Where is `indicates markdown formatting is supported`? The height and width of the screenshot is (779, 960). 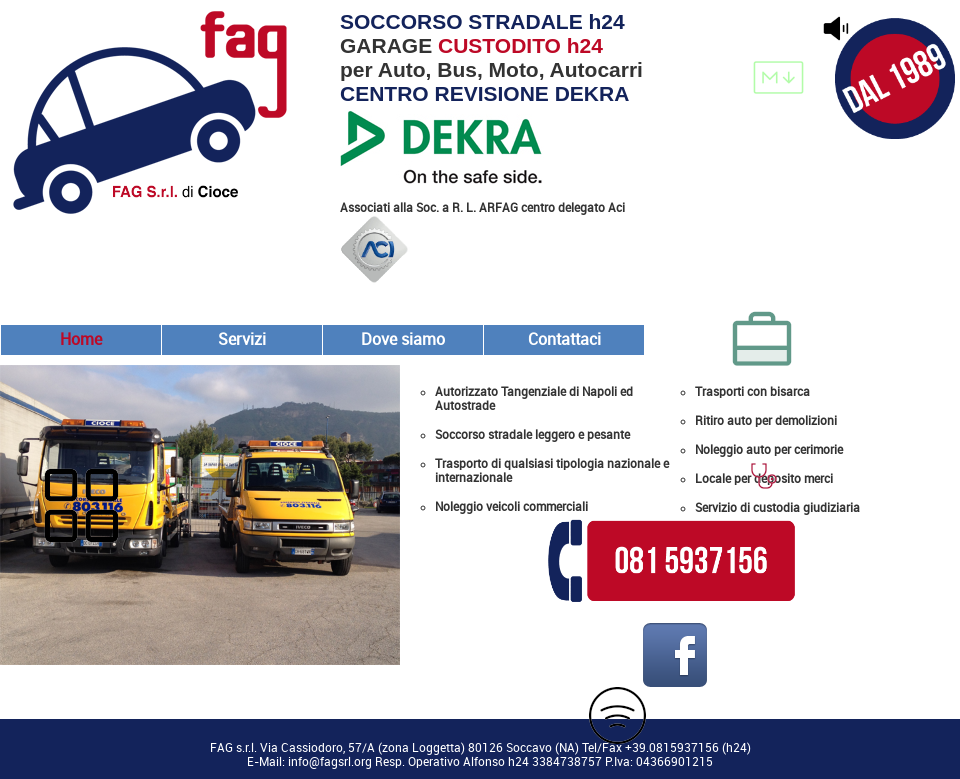 indicates markdown formatting is supported is located at coordinates (778, 77).